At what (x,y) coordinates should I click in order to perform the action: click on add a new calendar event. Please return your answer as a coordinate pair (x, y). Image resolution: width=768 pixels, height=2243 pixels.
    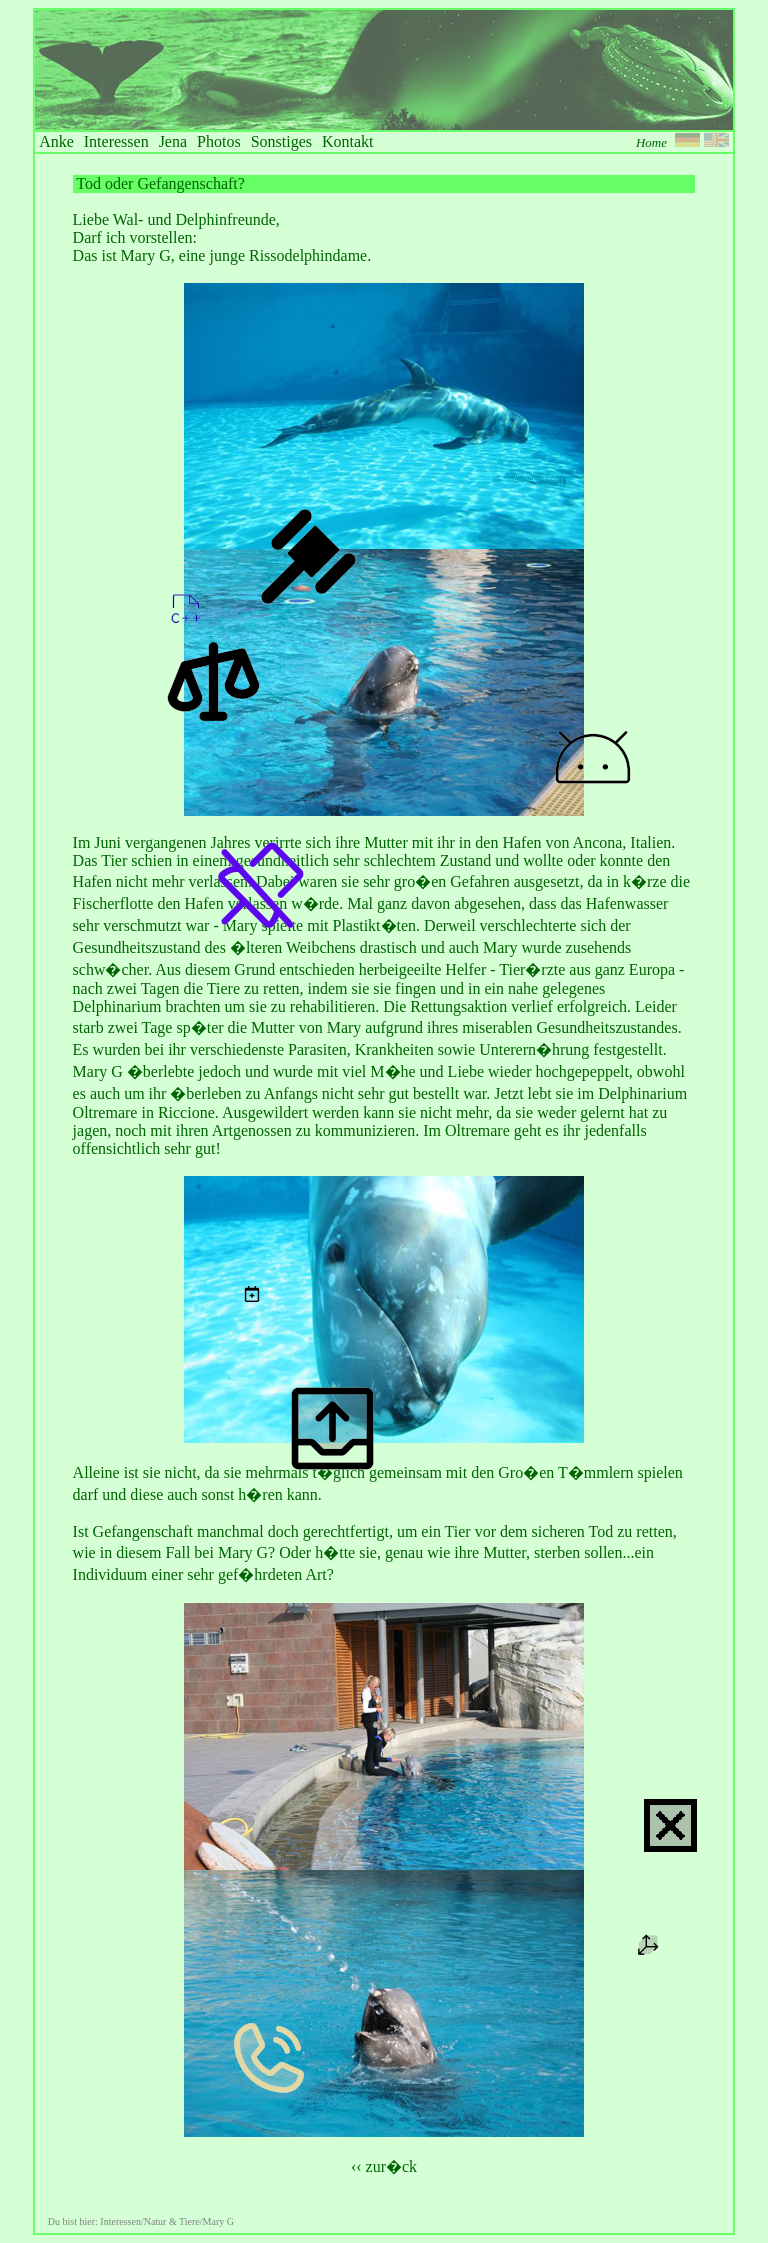
    Looking at the image, I should click on (252, 1294).